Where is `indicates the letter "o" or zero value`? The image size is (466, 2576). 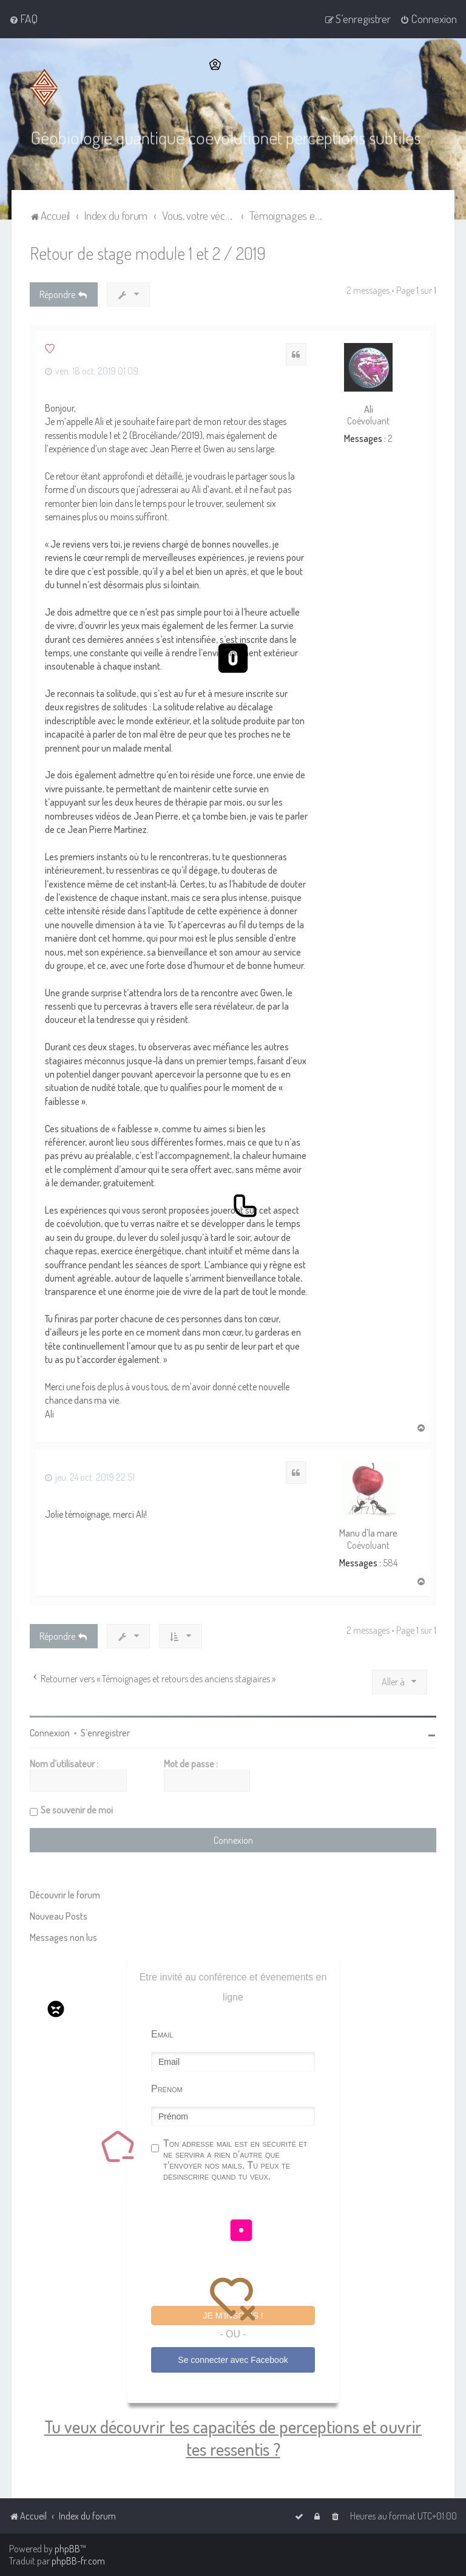 indicates the letter "o" or zero value is located at coordinates (233, 658).